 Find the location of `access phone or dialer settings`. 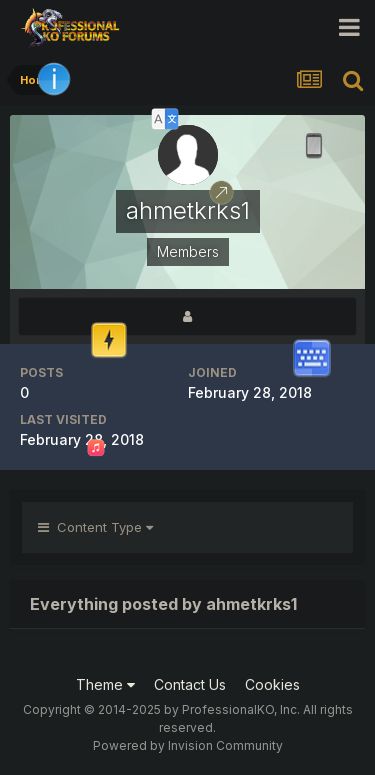

access phone or dialer settings is located at coordinates (314, 146).